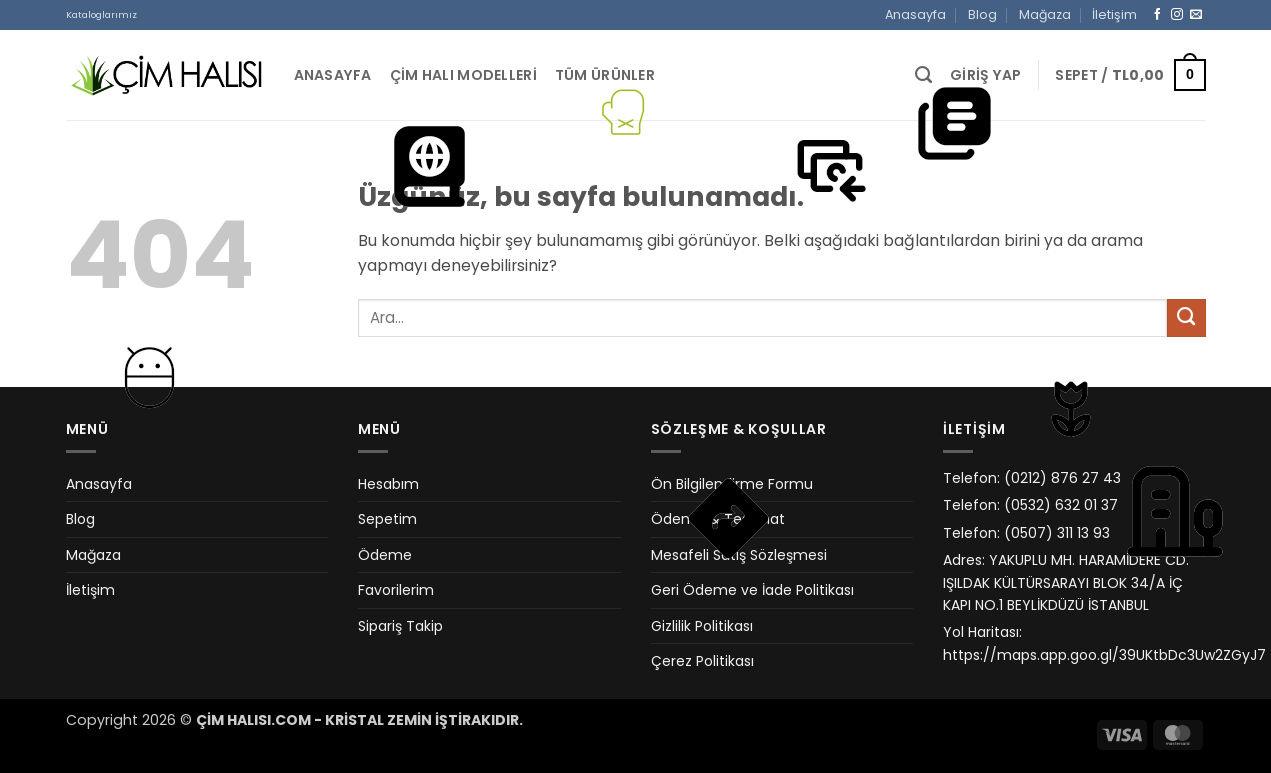 The width and height of the screenshot is (1271, 773). I want to click on request a refund or money back, so click(830, 166).